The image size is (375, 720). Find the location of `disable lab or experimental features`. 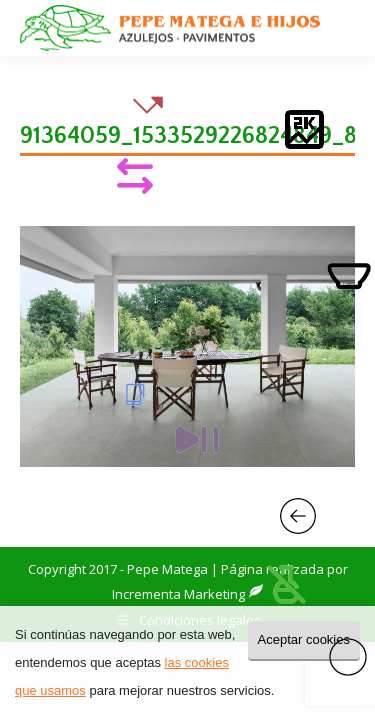

disable lab or experimental features is located at coordinates (286, 584).